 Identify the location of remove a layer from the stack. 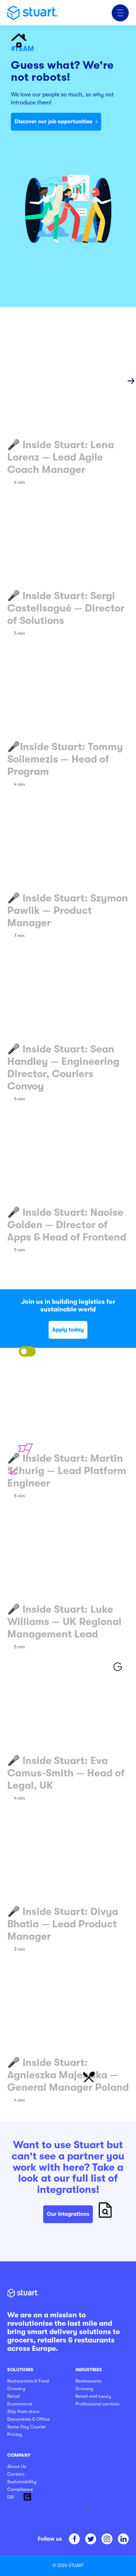
(86, 2507).